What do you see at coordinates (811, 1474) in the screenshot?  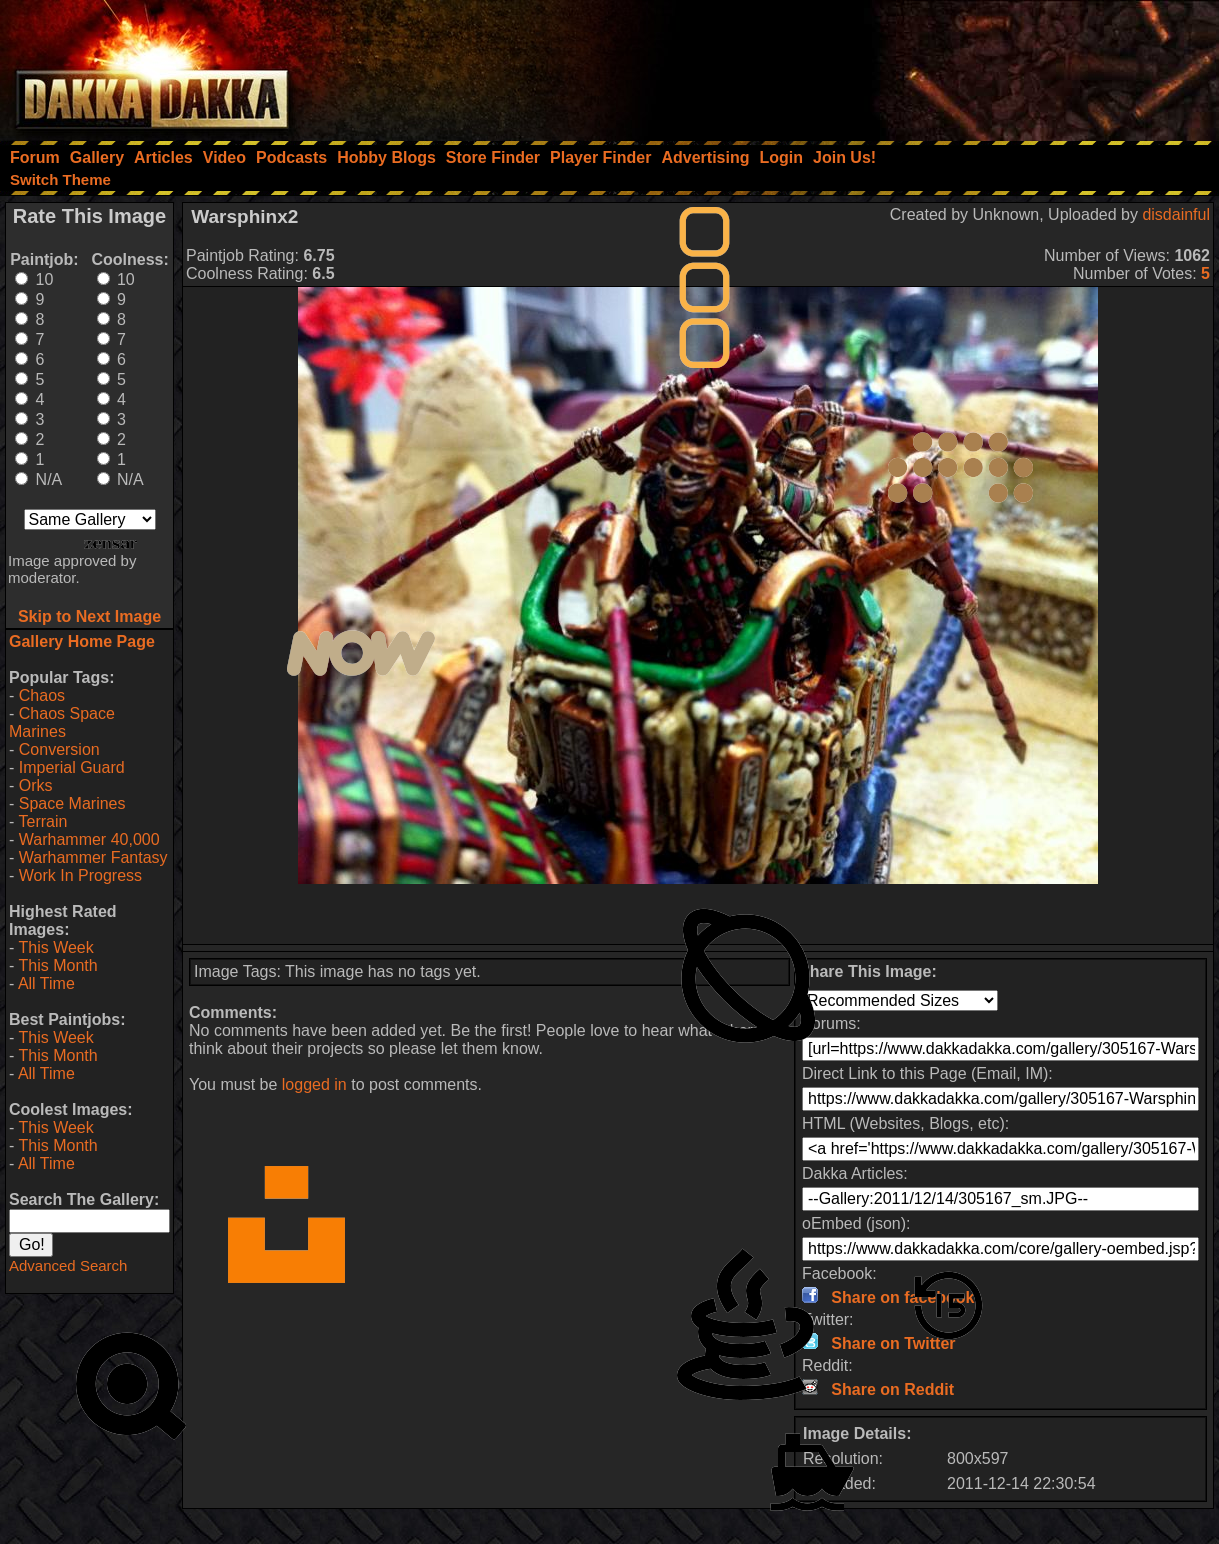 I see `view nearby ports or maritime locations` at bounding box center [811, 1474].